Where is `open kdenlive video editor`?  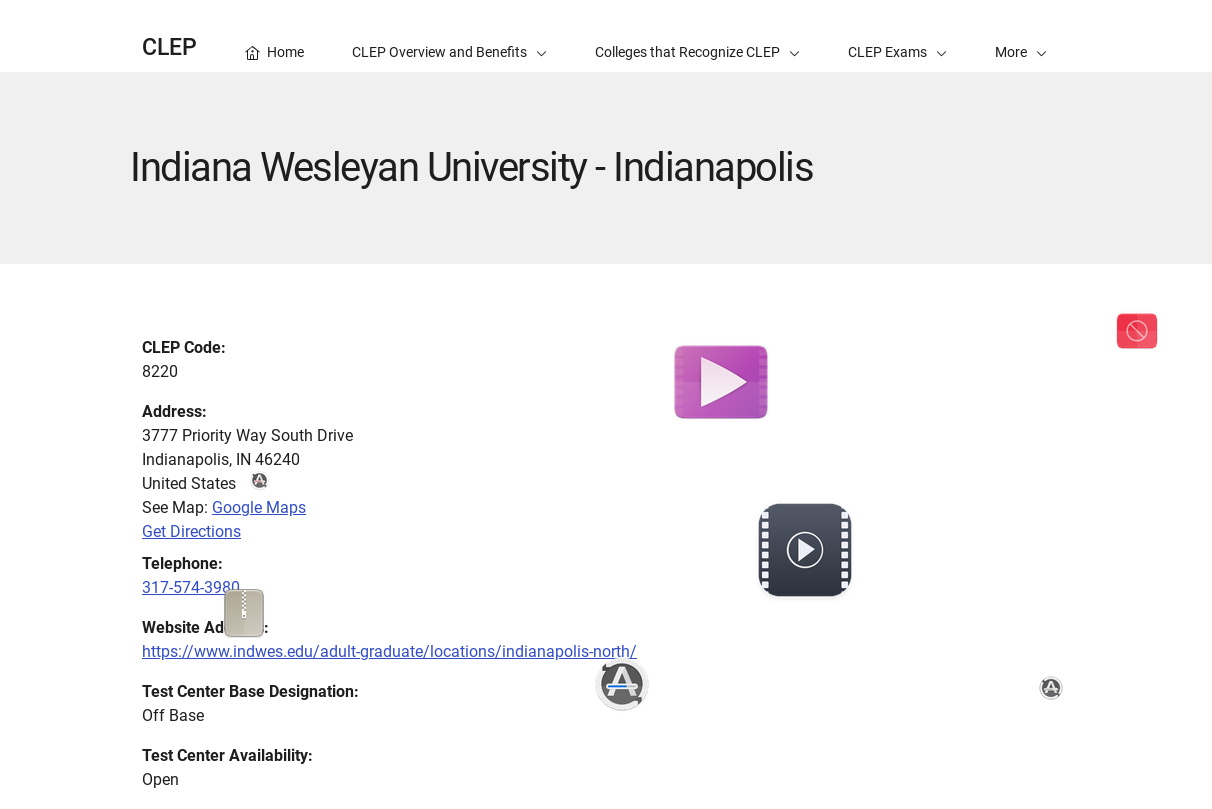 open kdenlive video editor is located at coordinates (805, 550).